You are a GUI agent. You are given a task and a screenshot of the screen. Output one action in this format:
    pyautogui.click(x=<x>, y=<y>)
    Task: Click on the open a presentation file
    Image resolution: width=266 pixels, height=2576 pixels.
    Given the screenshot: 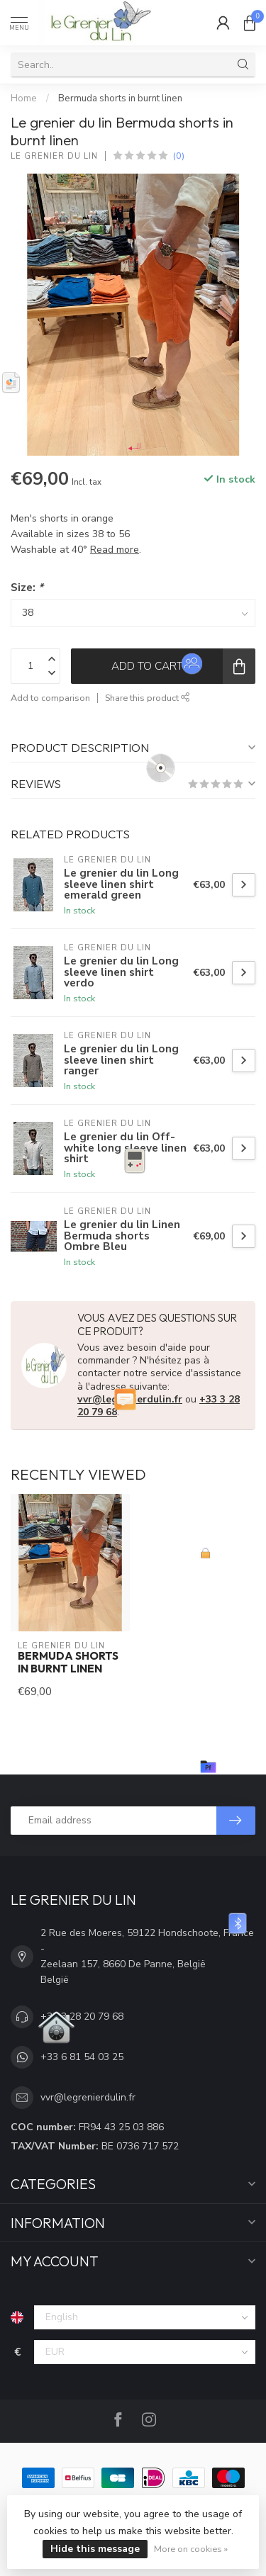 What is the action you would take?
    pyautogui.click(x=11, y=382)
    